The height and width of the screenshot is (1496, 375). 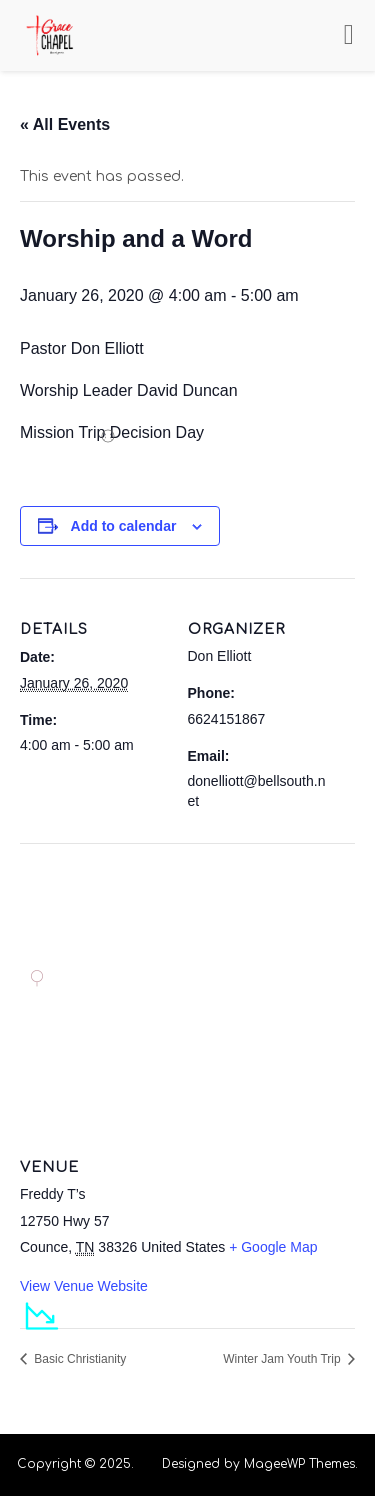 What do you see at coordinates (42, 1316) in the screenshot?
I see `view declining metrics or trends` at bounding box center [42, 1316].